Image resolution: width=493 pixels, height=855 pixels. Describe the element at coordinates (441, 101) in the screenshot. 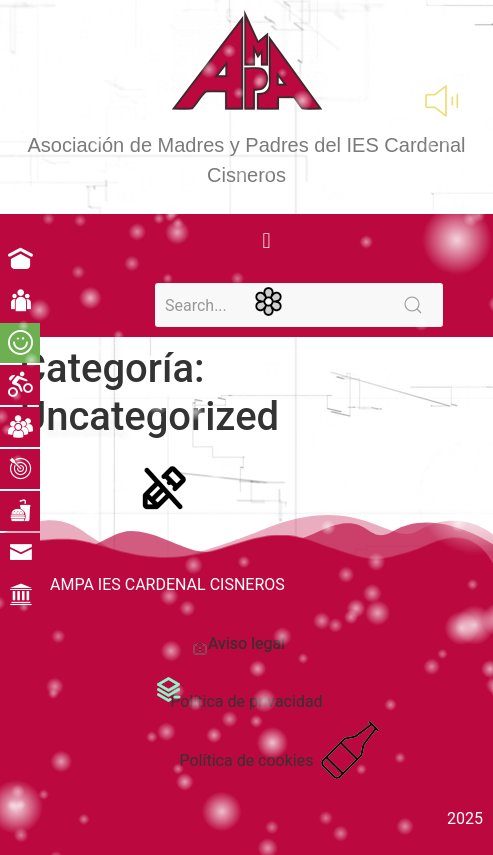

I see `increase or adjust volume level` at that location.